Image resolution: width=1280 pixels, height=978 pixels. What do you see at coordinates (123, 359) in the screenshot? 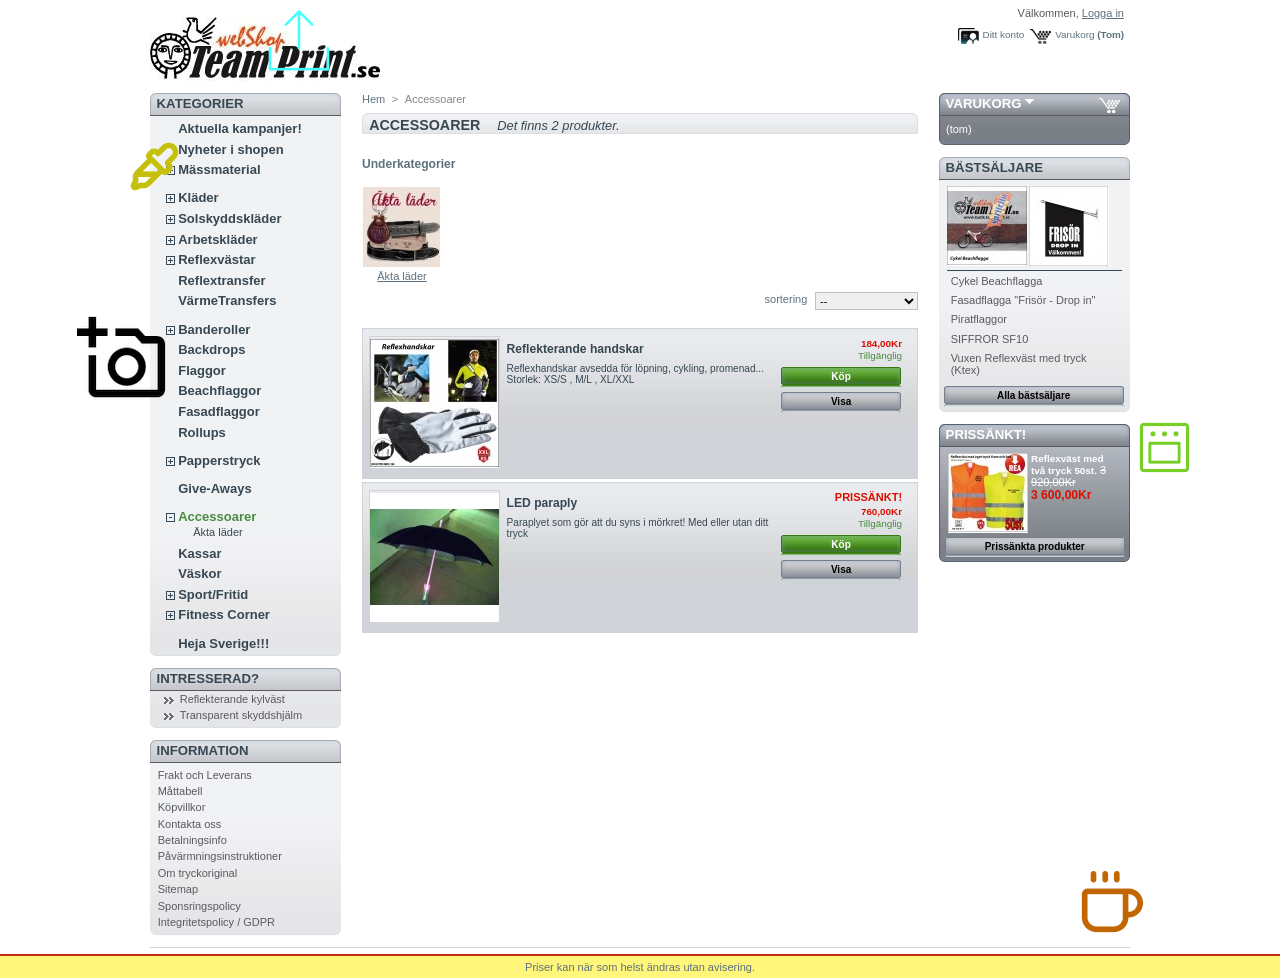
I see `add a new photo` at bounding box center [123, 359].